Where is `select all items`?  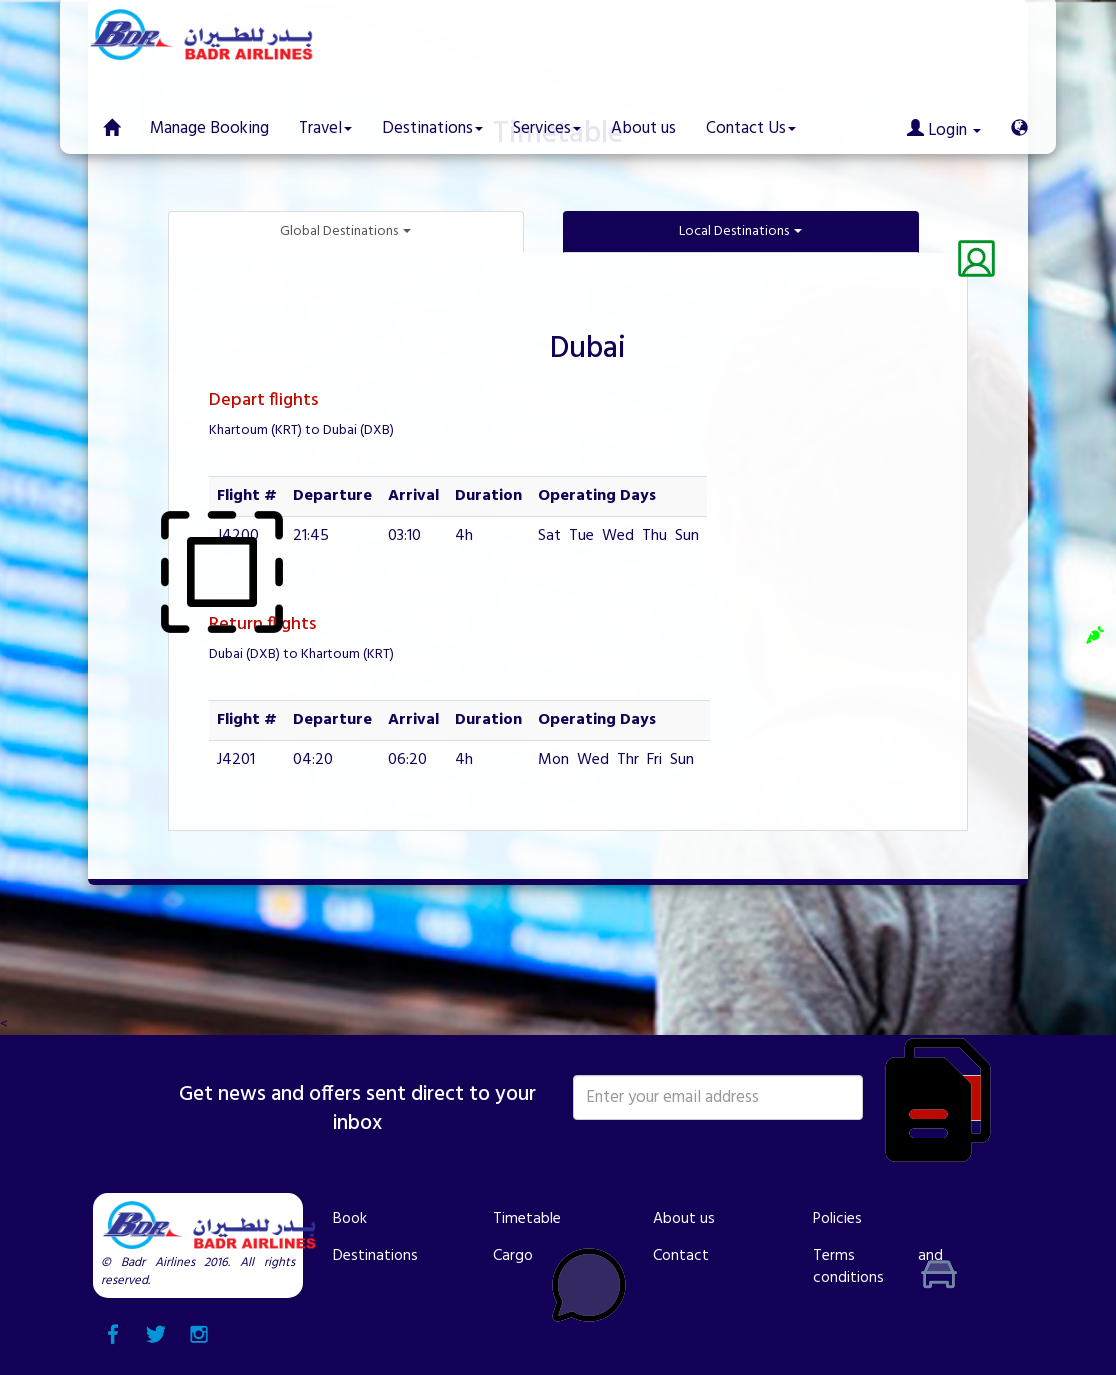
select all items is located at coordinates (222, 572).